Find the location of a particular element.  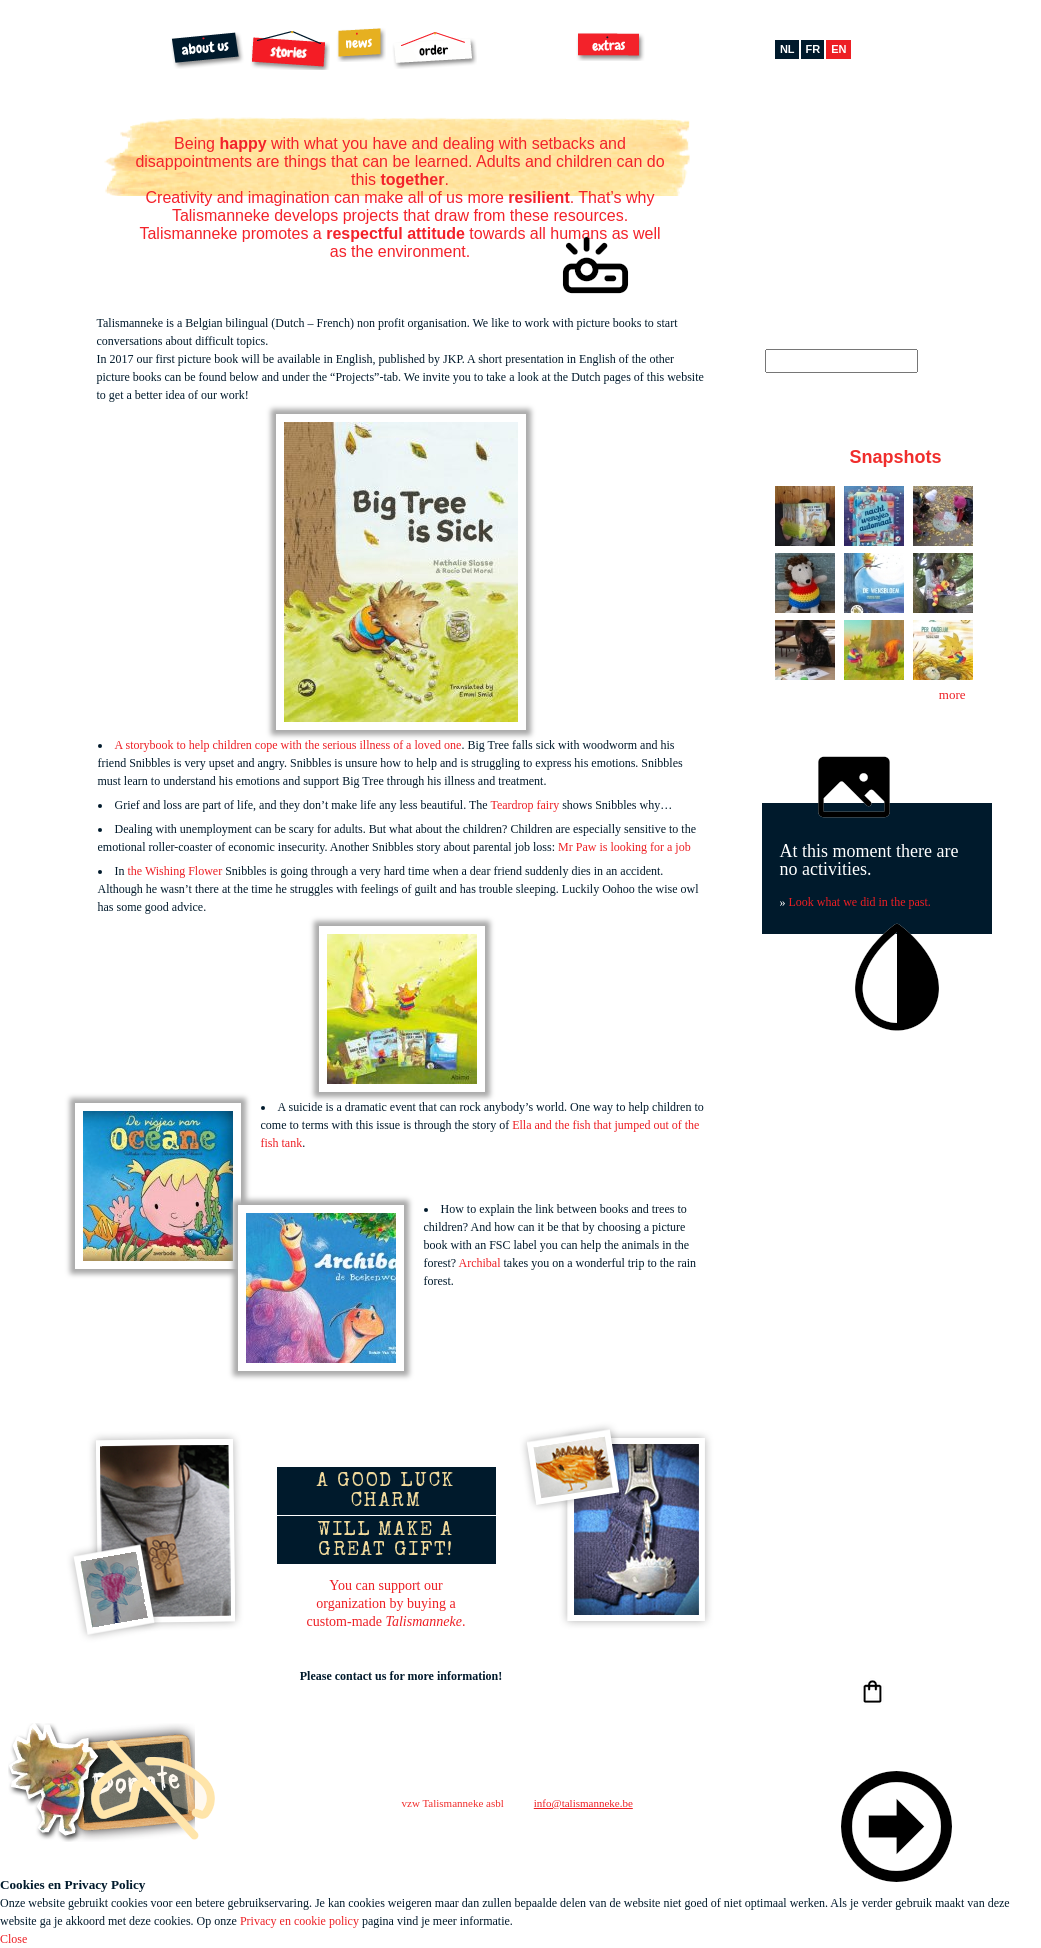

navigate to the next item or screen is located at coordinates (896, 1826).